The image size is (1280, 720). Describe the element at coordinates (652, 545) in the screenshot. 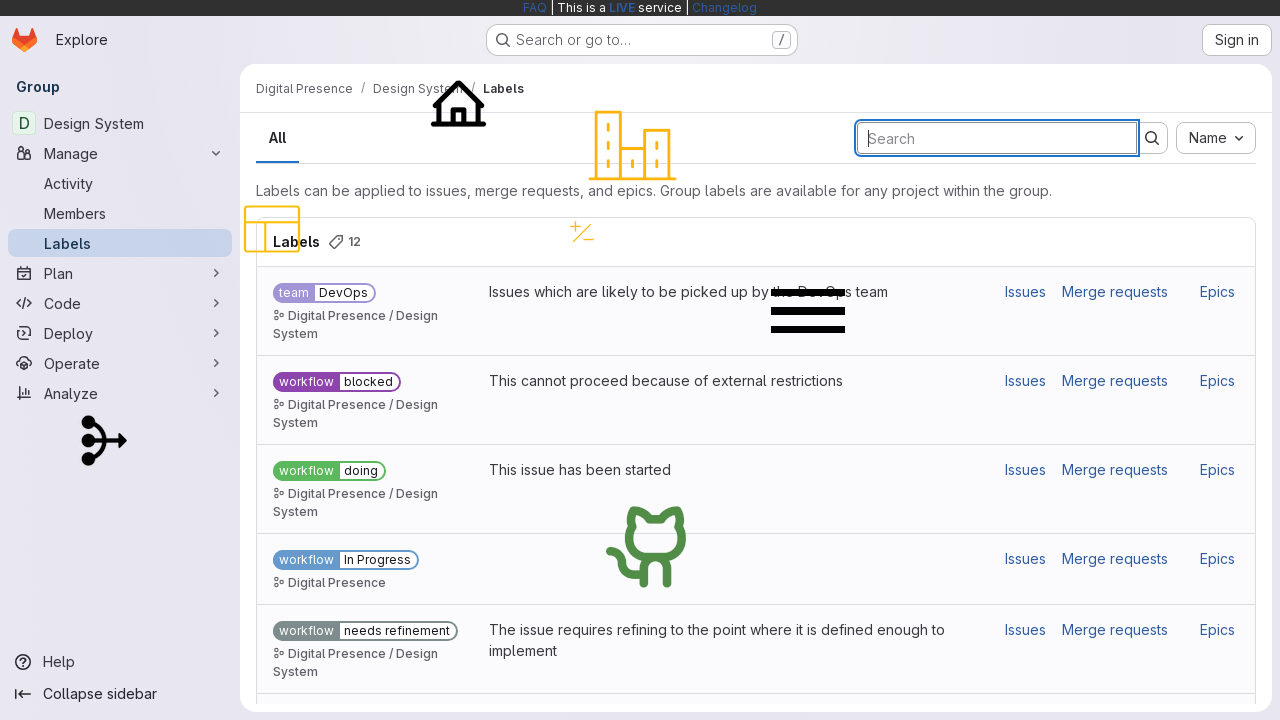

I see `visit github repository` at that location.